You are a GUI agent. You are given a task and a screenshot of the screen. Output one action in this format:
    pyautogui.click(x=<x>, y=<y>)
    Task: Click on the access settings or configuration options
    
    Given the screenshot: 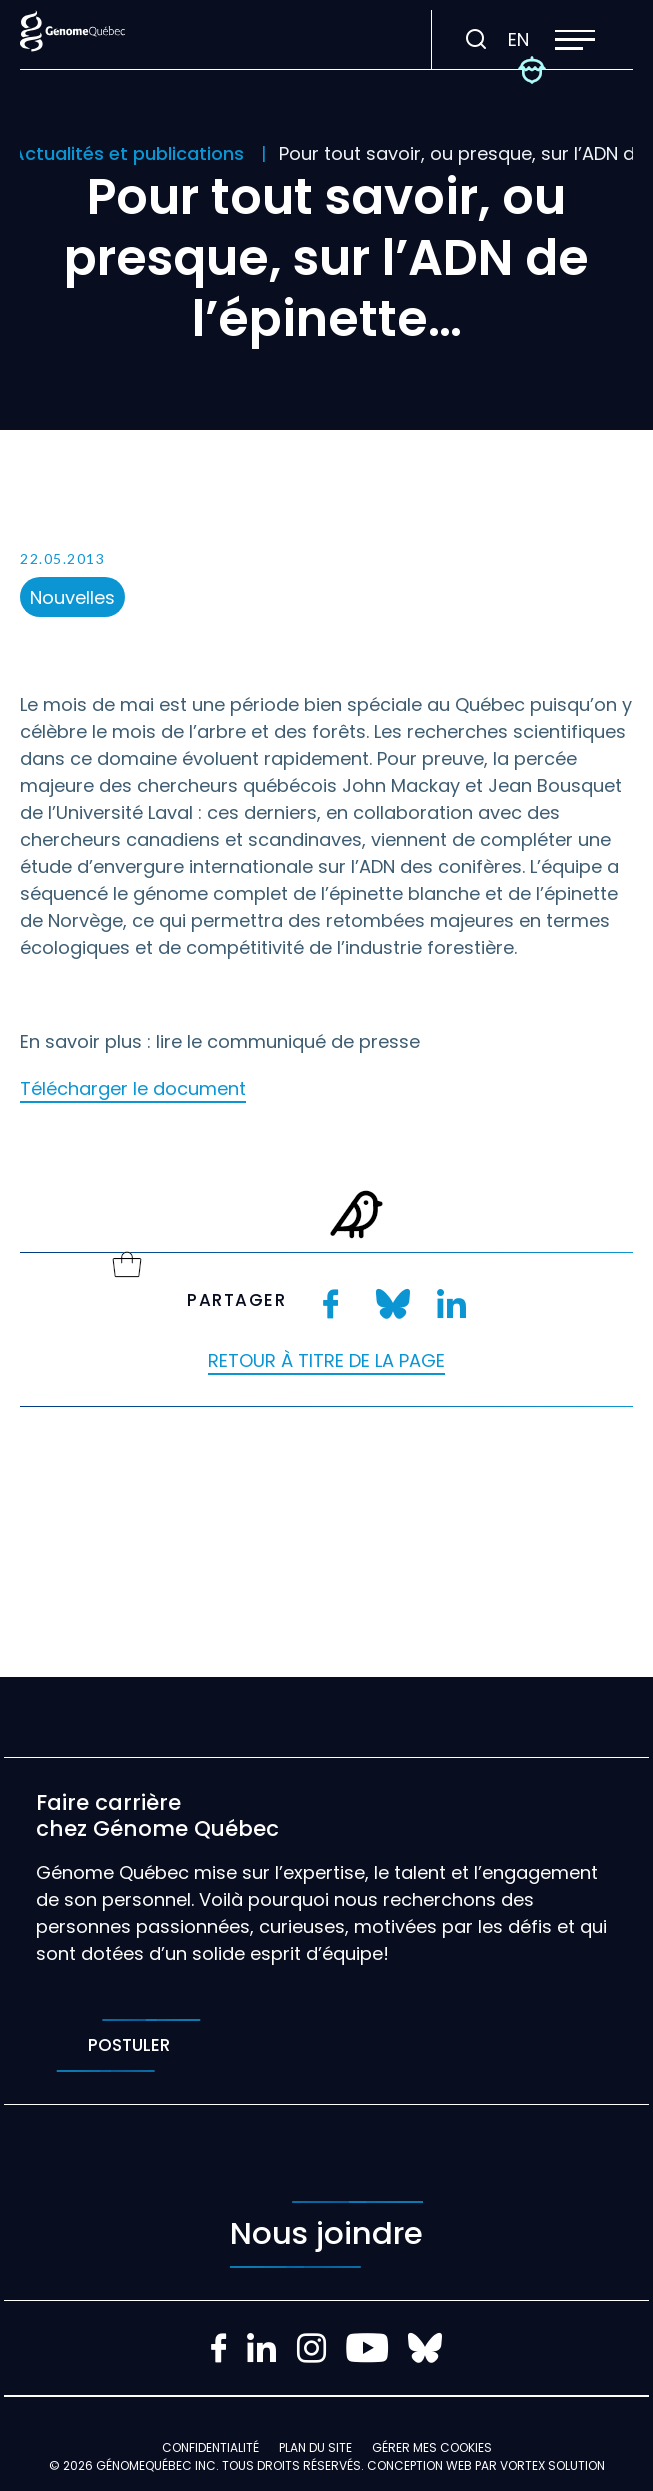 What is the action you would take?
    pyautogui.click(x=532, y=70)
    